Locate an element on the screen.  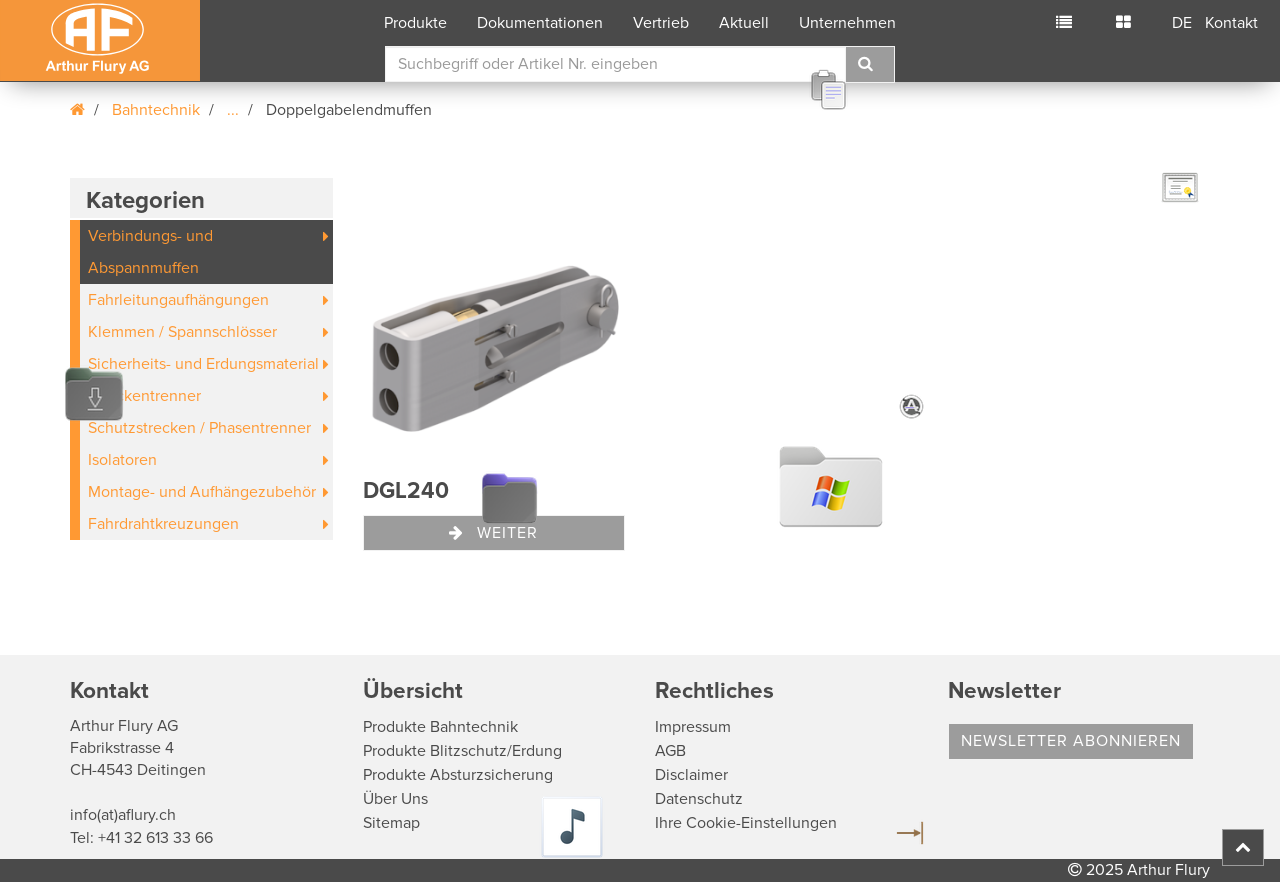
indicates a certificate or credential file is located at coordinates (1180, 188).